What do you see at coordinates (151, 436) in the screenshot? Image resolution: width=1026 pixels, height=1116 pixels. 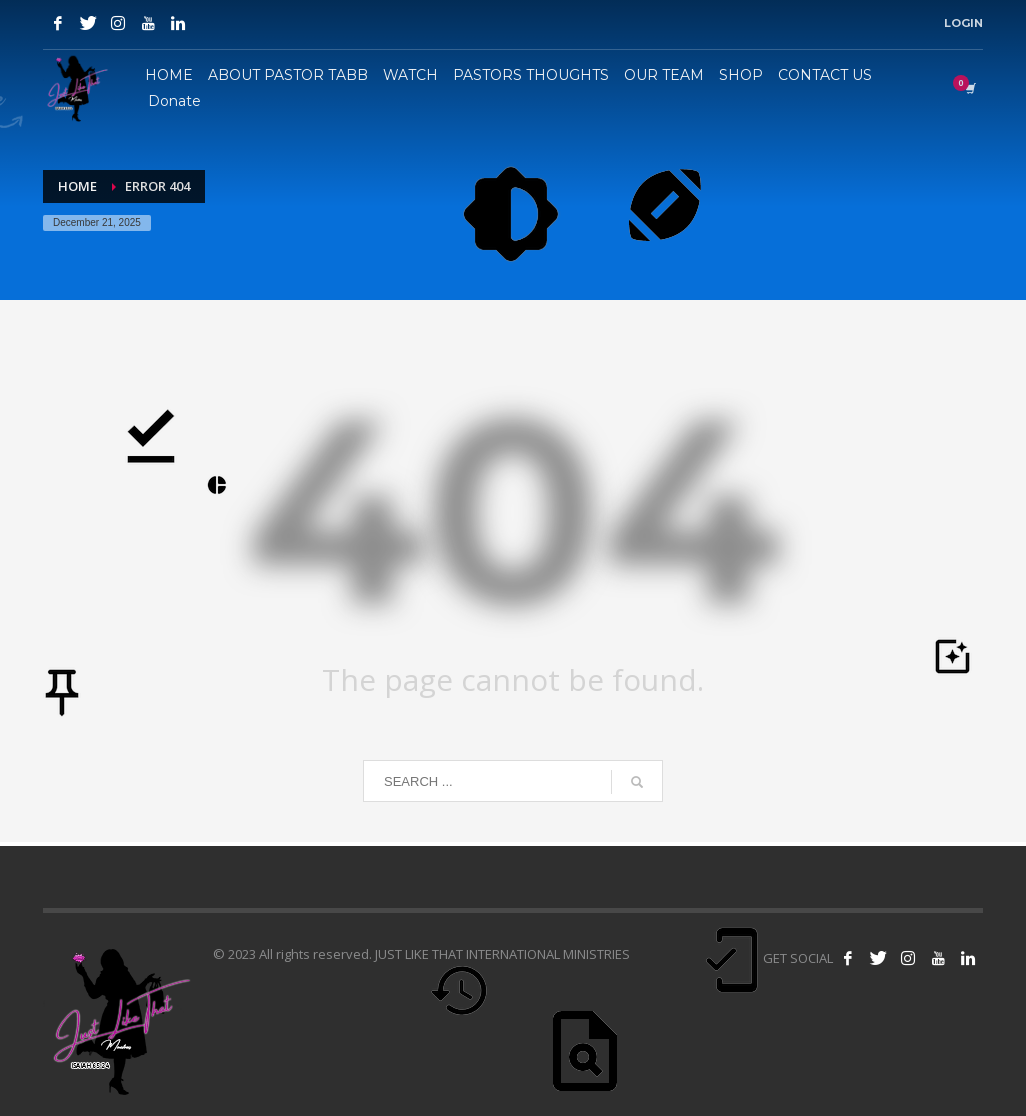 I see `download complete` at bounding box center [151, 436].